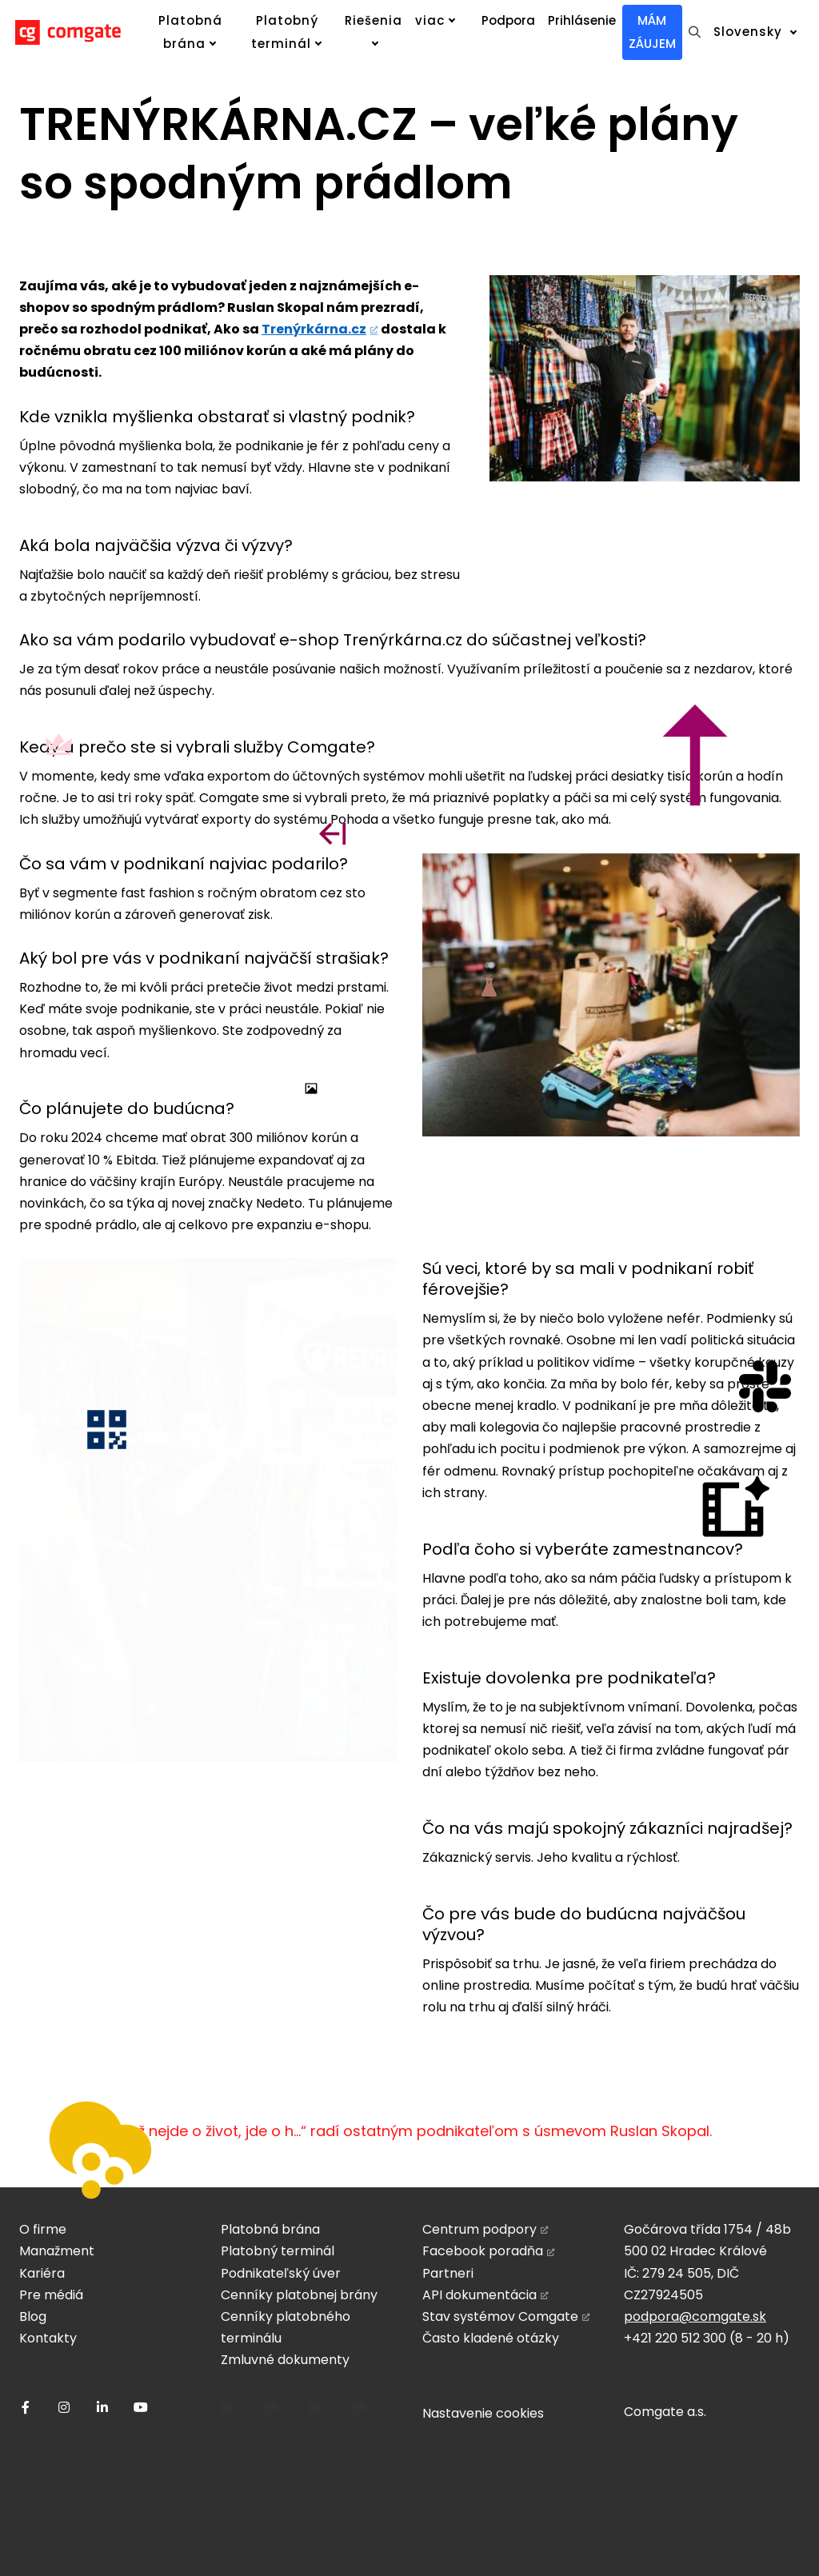  I want to click on open the WazirX cryptocurrency exchange app, so click(58, 744).